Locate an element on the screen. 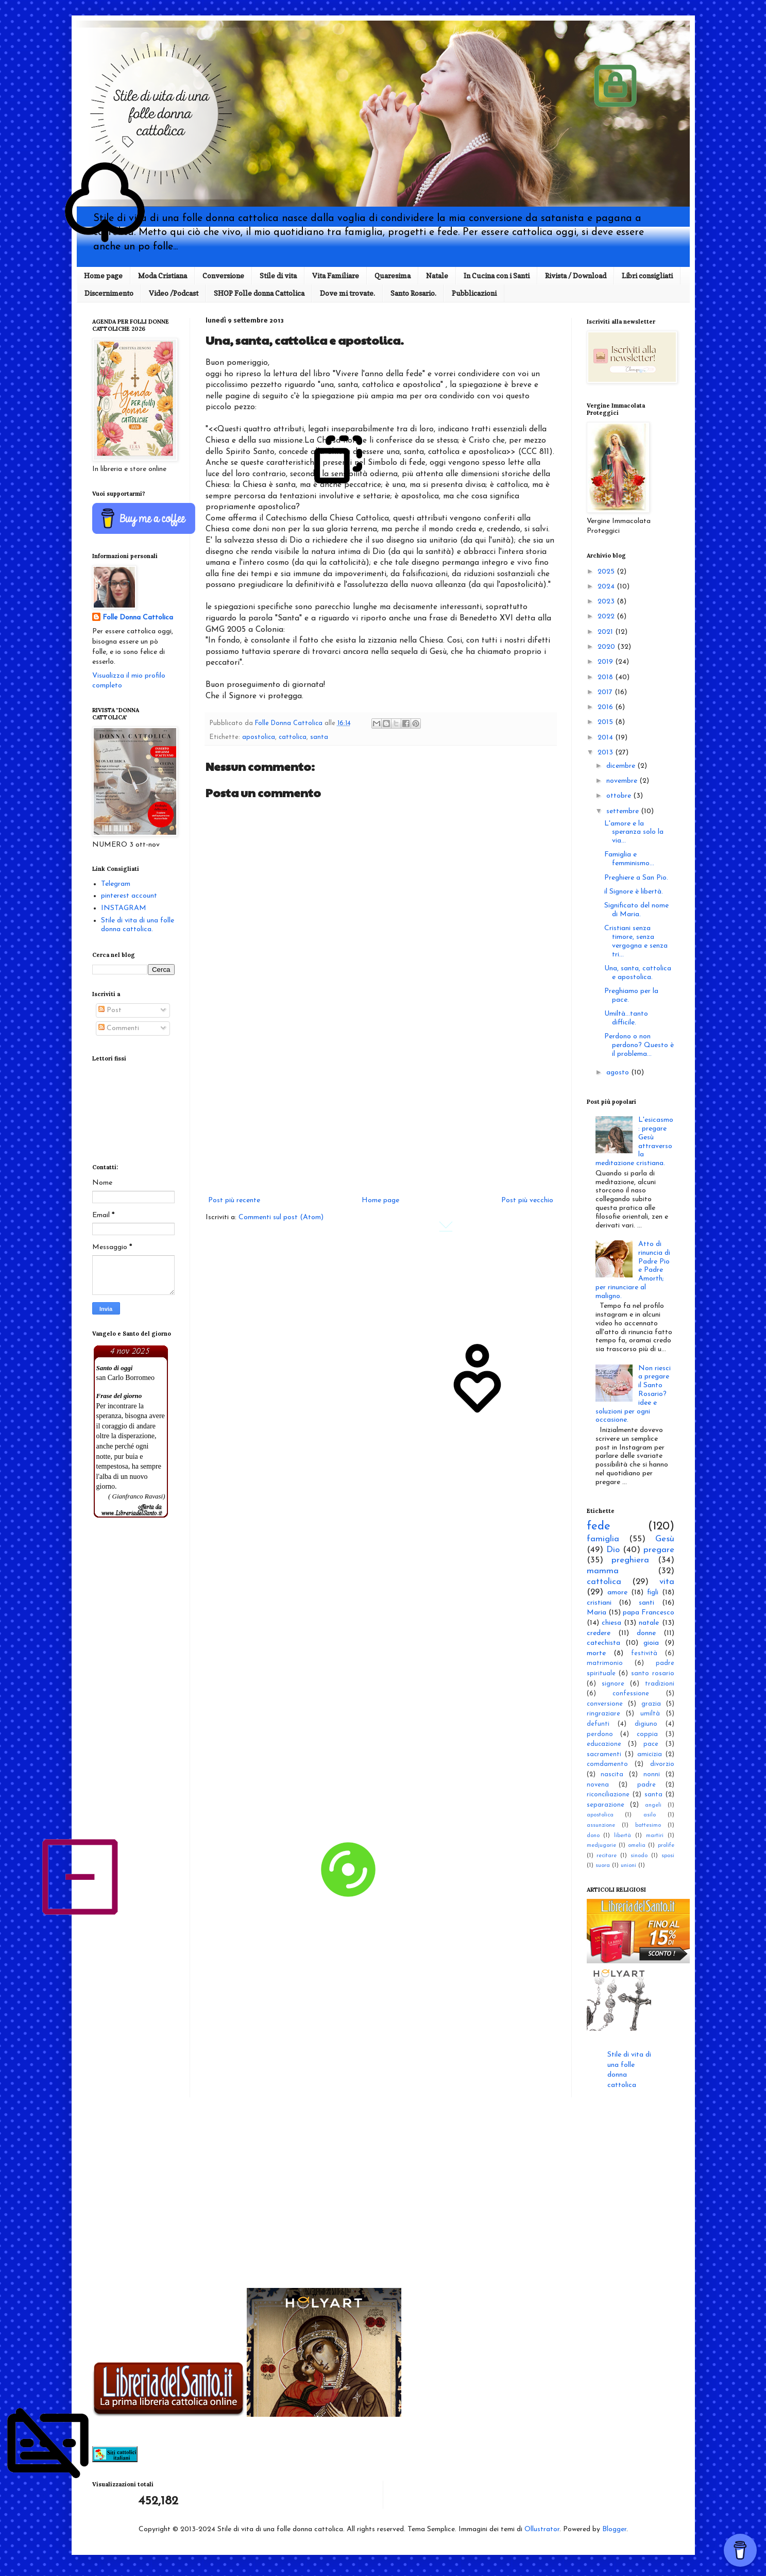 This screenshot has height=2576, width=766. show empathy or emotional support features is located at coordinates (477, 1377).